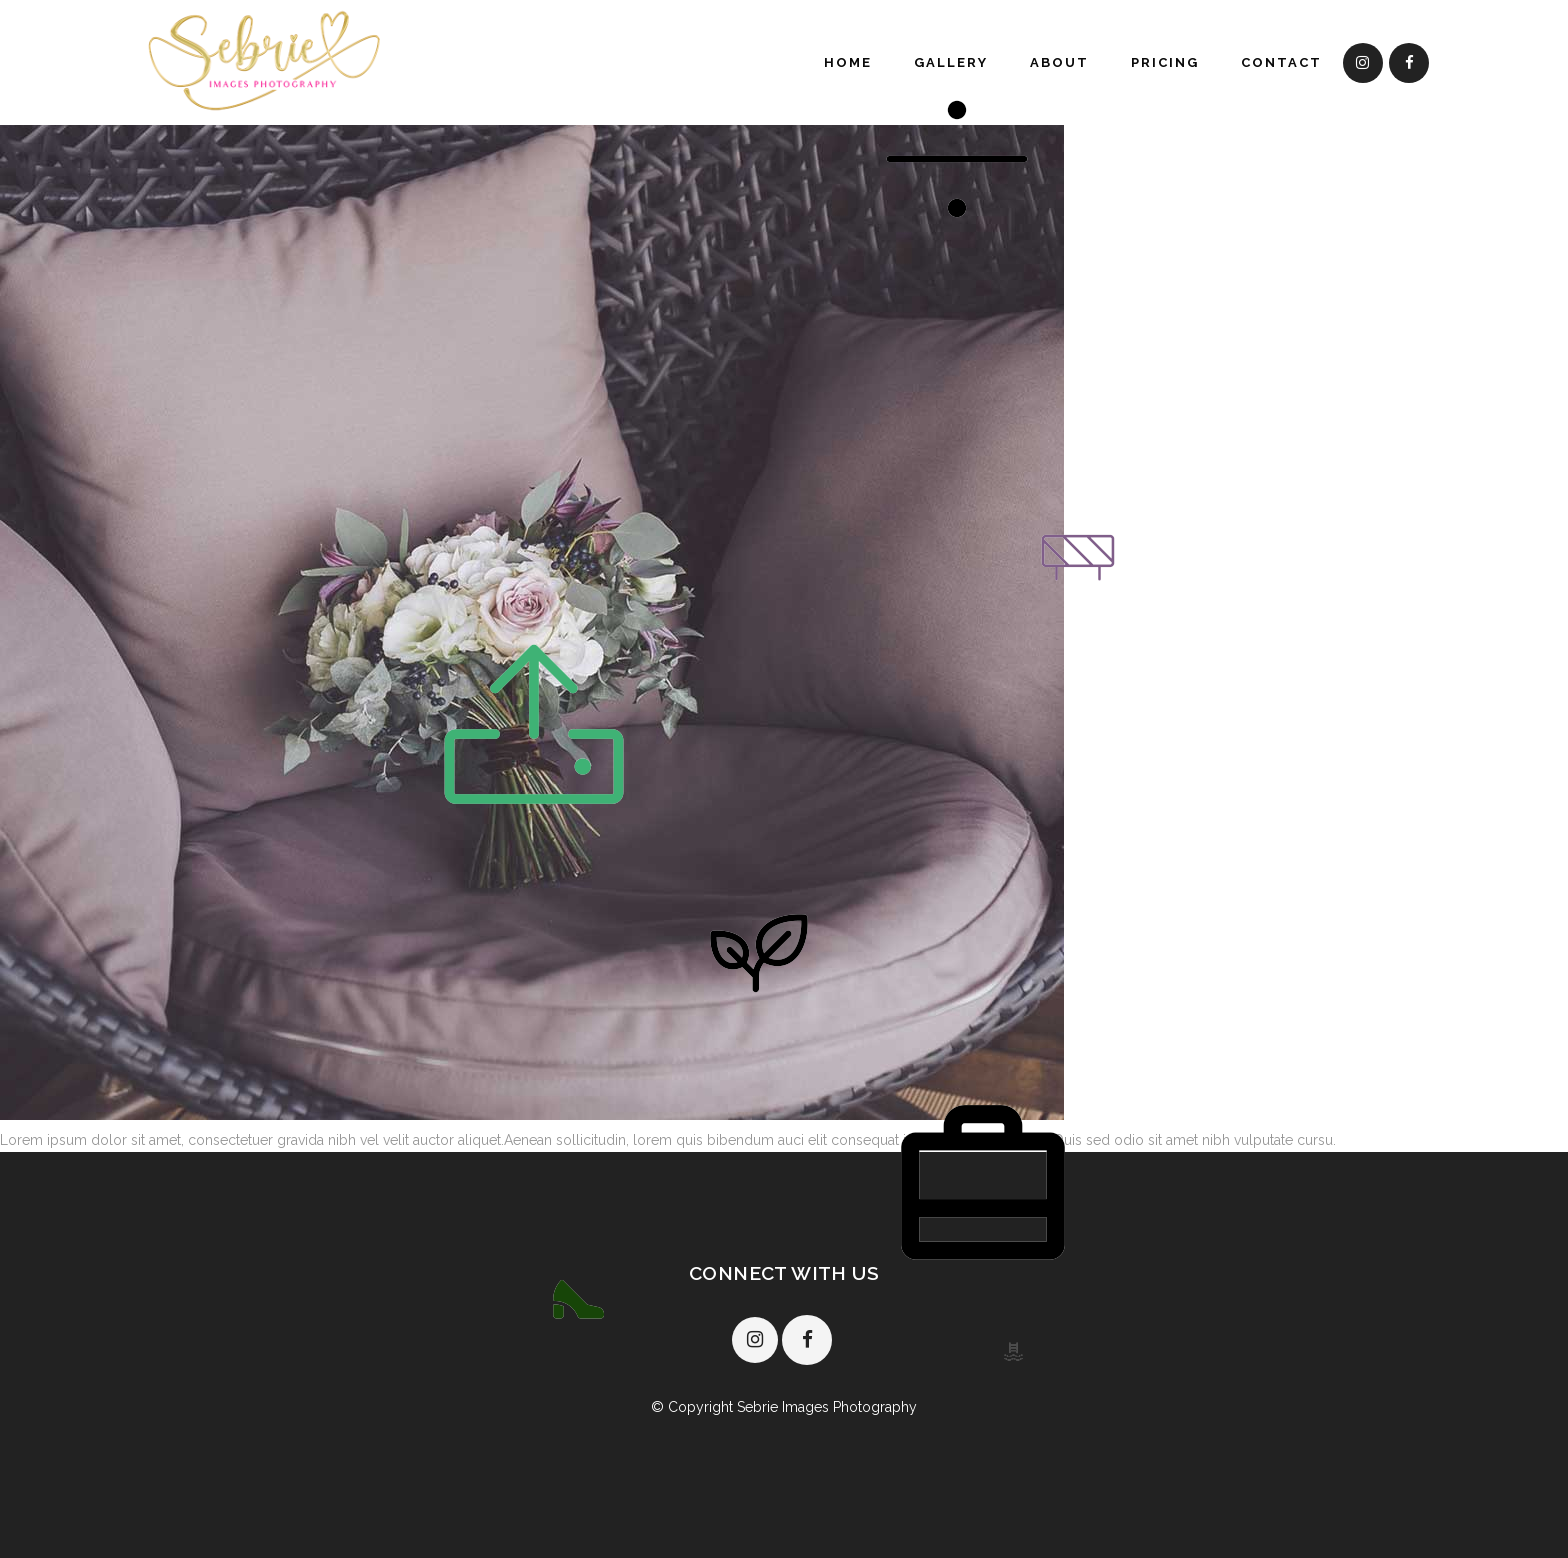 This screenshot has width=1568, height=1558. Describe the element at coordinates (1013, 1351) in the screenshot. I see `indicates swimming pool amenity available` at that location.